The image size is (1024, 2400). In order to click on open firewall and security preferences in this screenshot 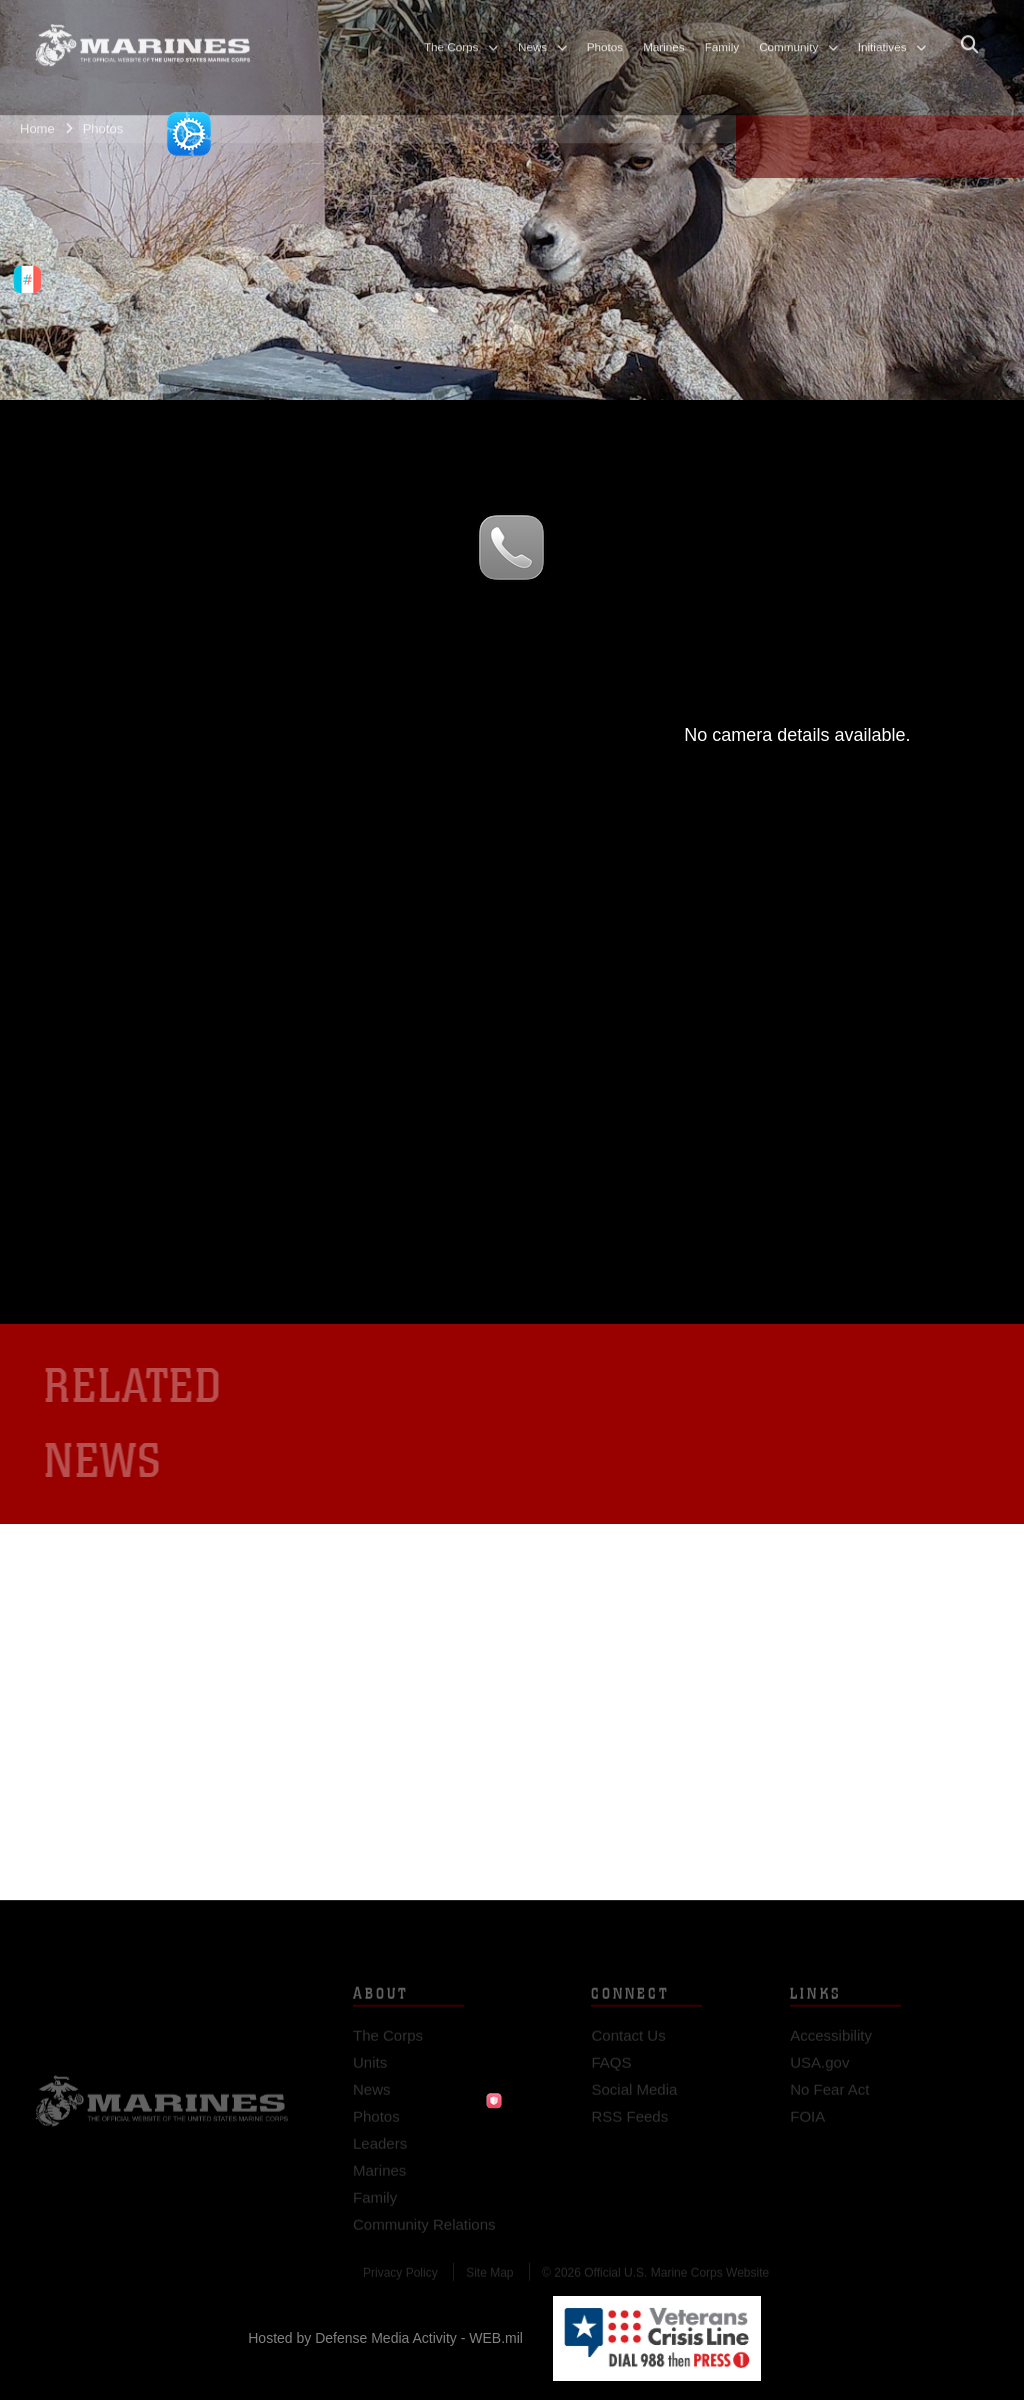, I will do `click(494, 2101)`.